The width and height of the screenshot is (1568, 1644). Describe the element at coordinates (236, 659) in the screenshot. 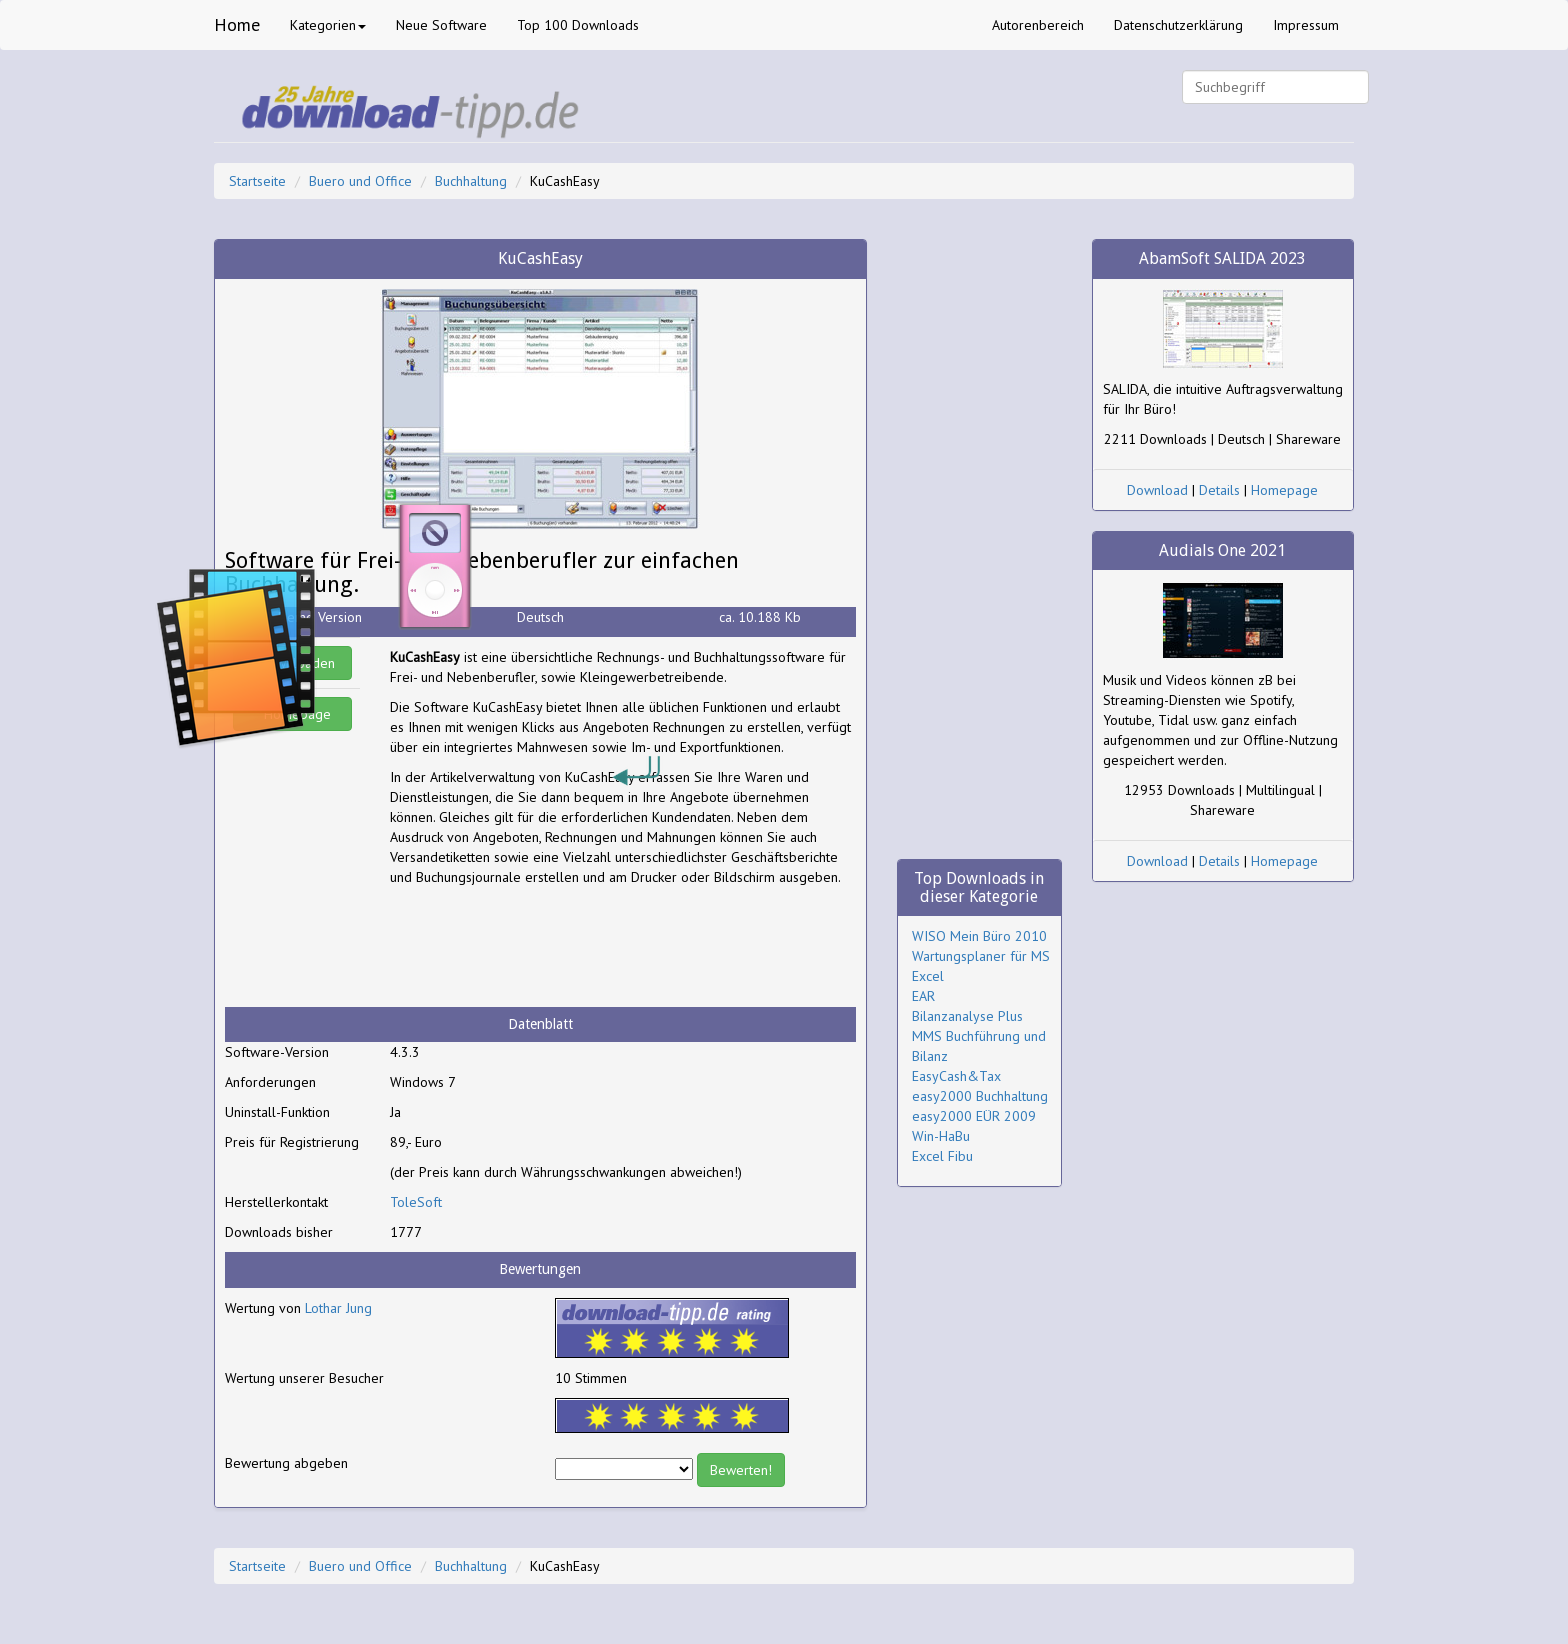

I see `open iMovie library` at that location.